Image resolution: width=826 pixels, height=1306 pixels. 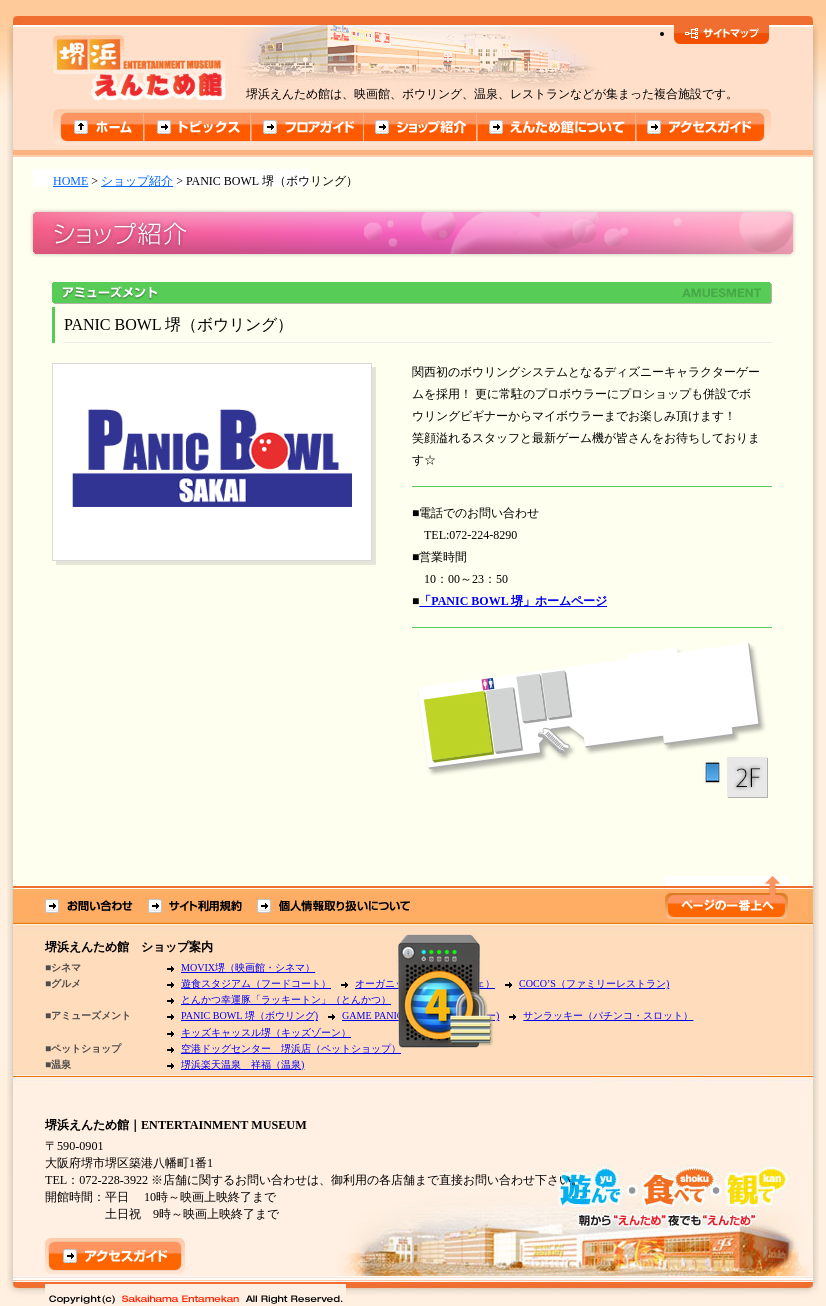 I want to click on iPad Air device icon for system identification, so click(x=712, y=772).